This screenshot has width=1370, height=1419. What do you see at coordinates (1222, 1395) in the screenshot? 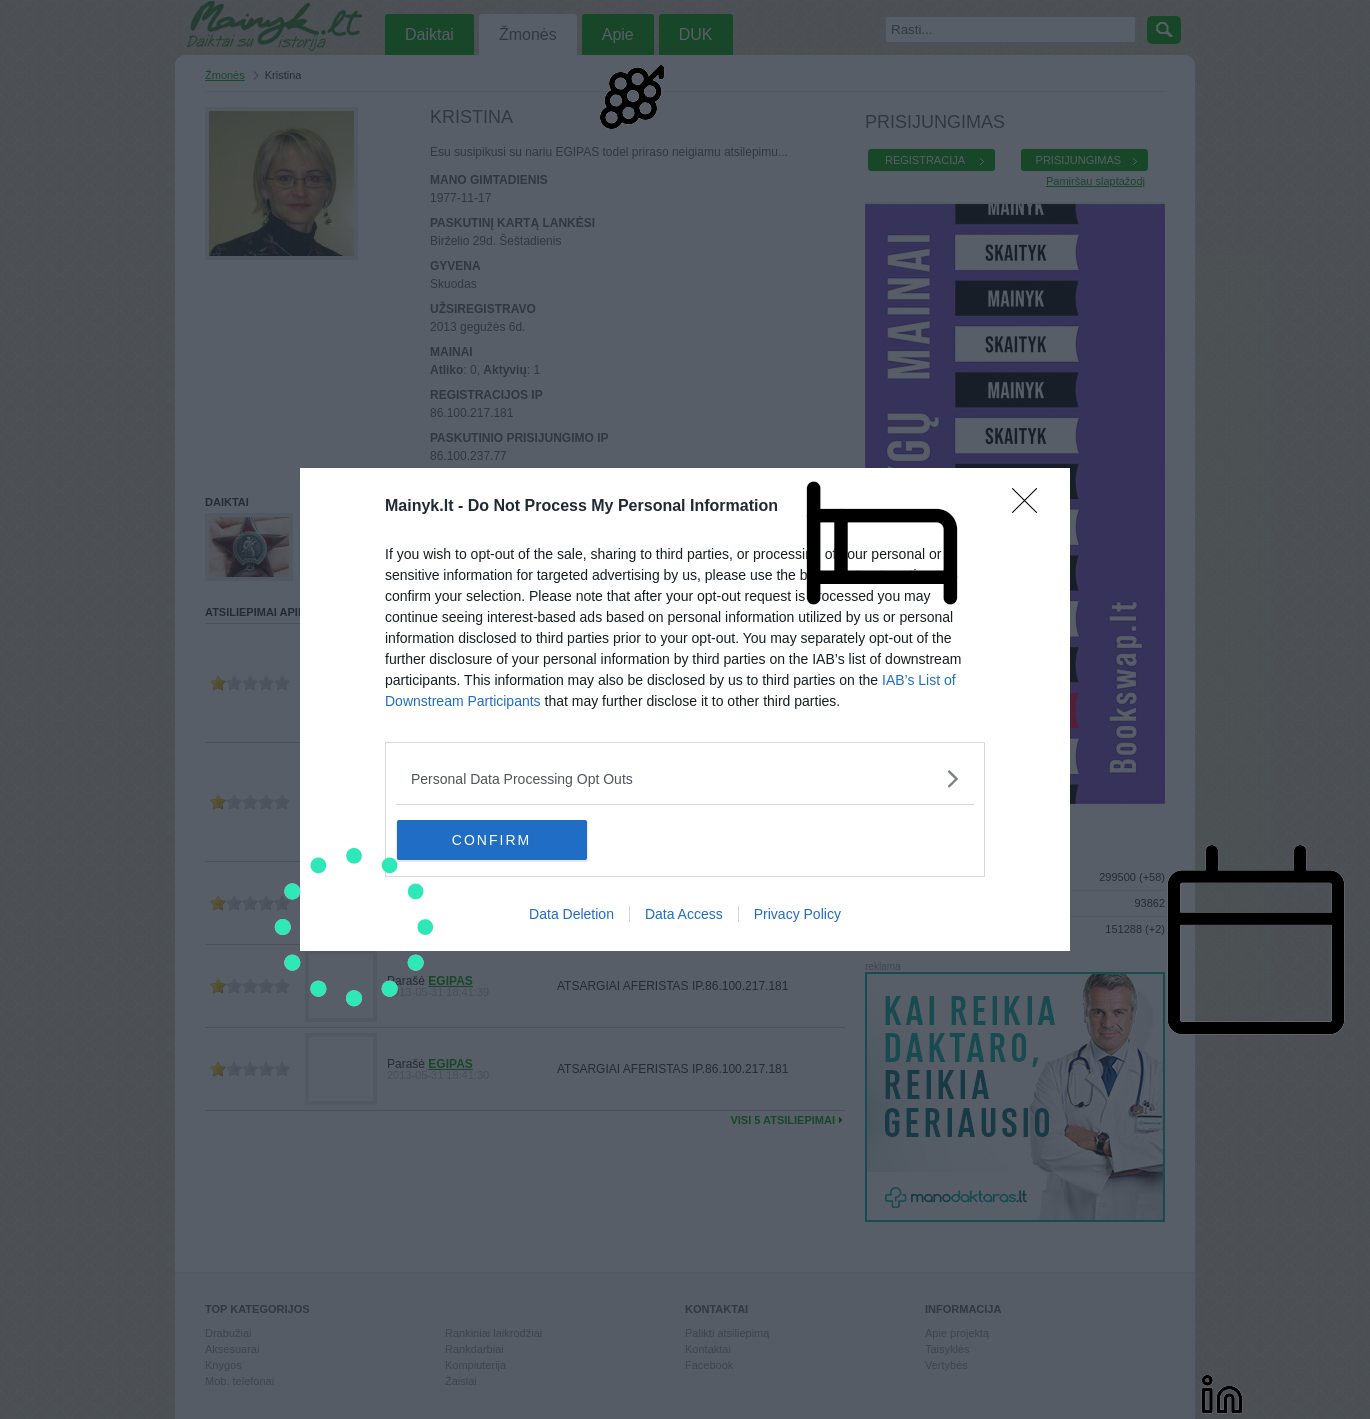
I see `connect to LinkedIn` at bounding box center [1222, 1395].